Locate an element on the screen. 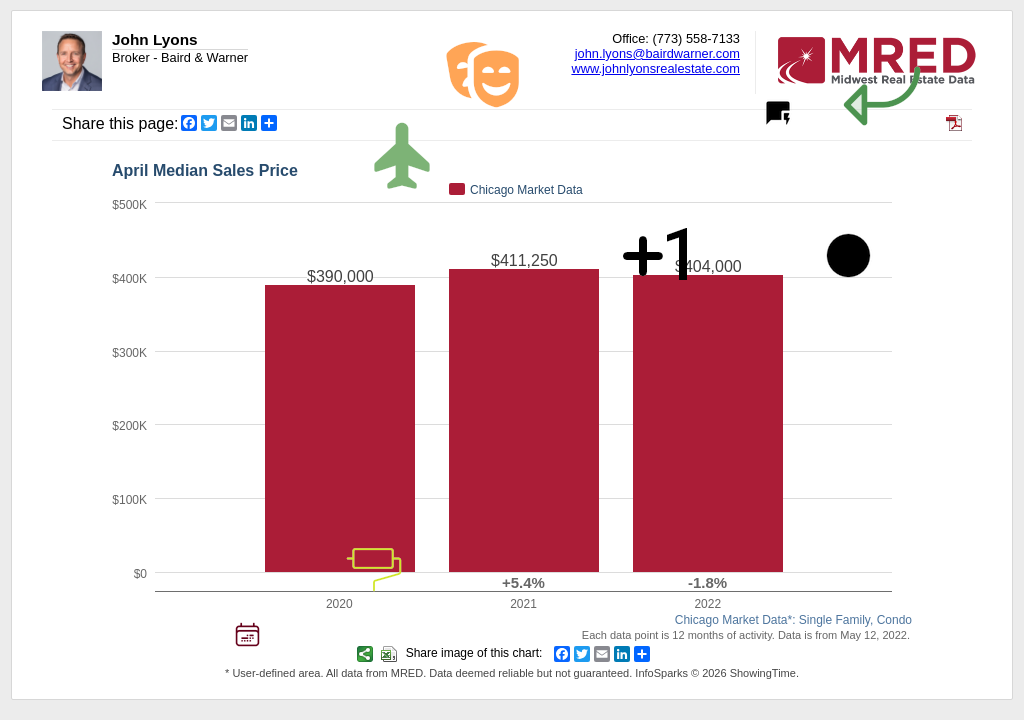  select a date range on the calendar is located at coordinates (247, 634).